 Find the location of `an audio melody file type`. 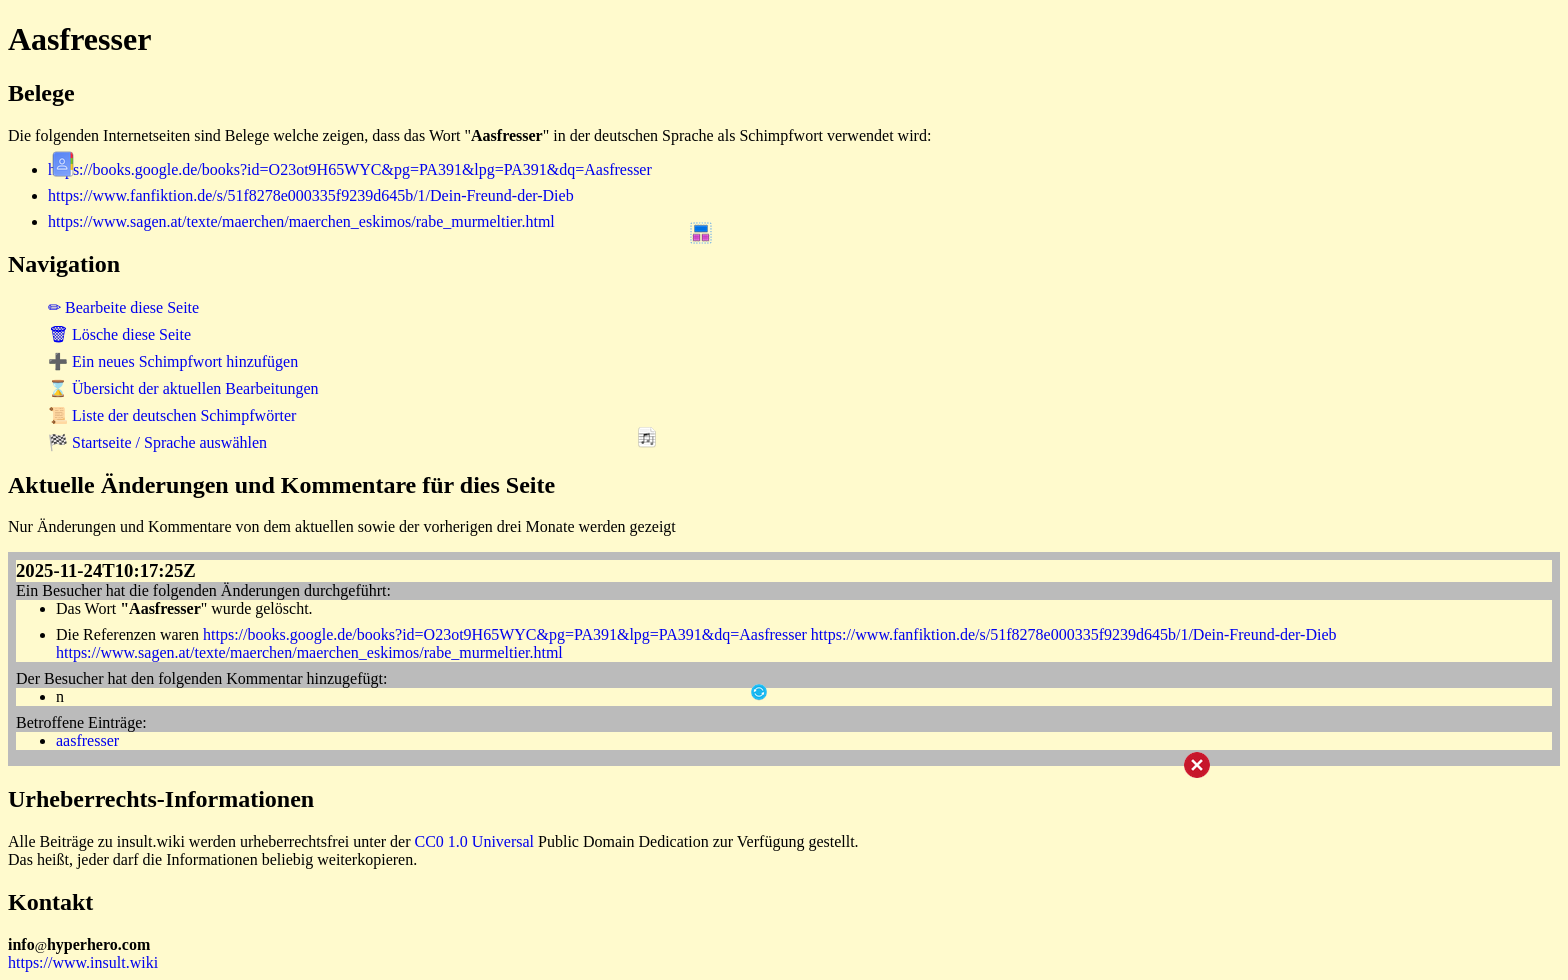

an audio melody file type is located at coordinates (647, 437).